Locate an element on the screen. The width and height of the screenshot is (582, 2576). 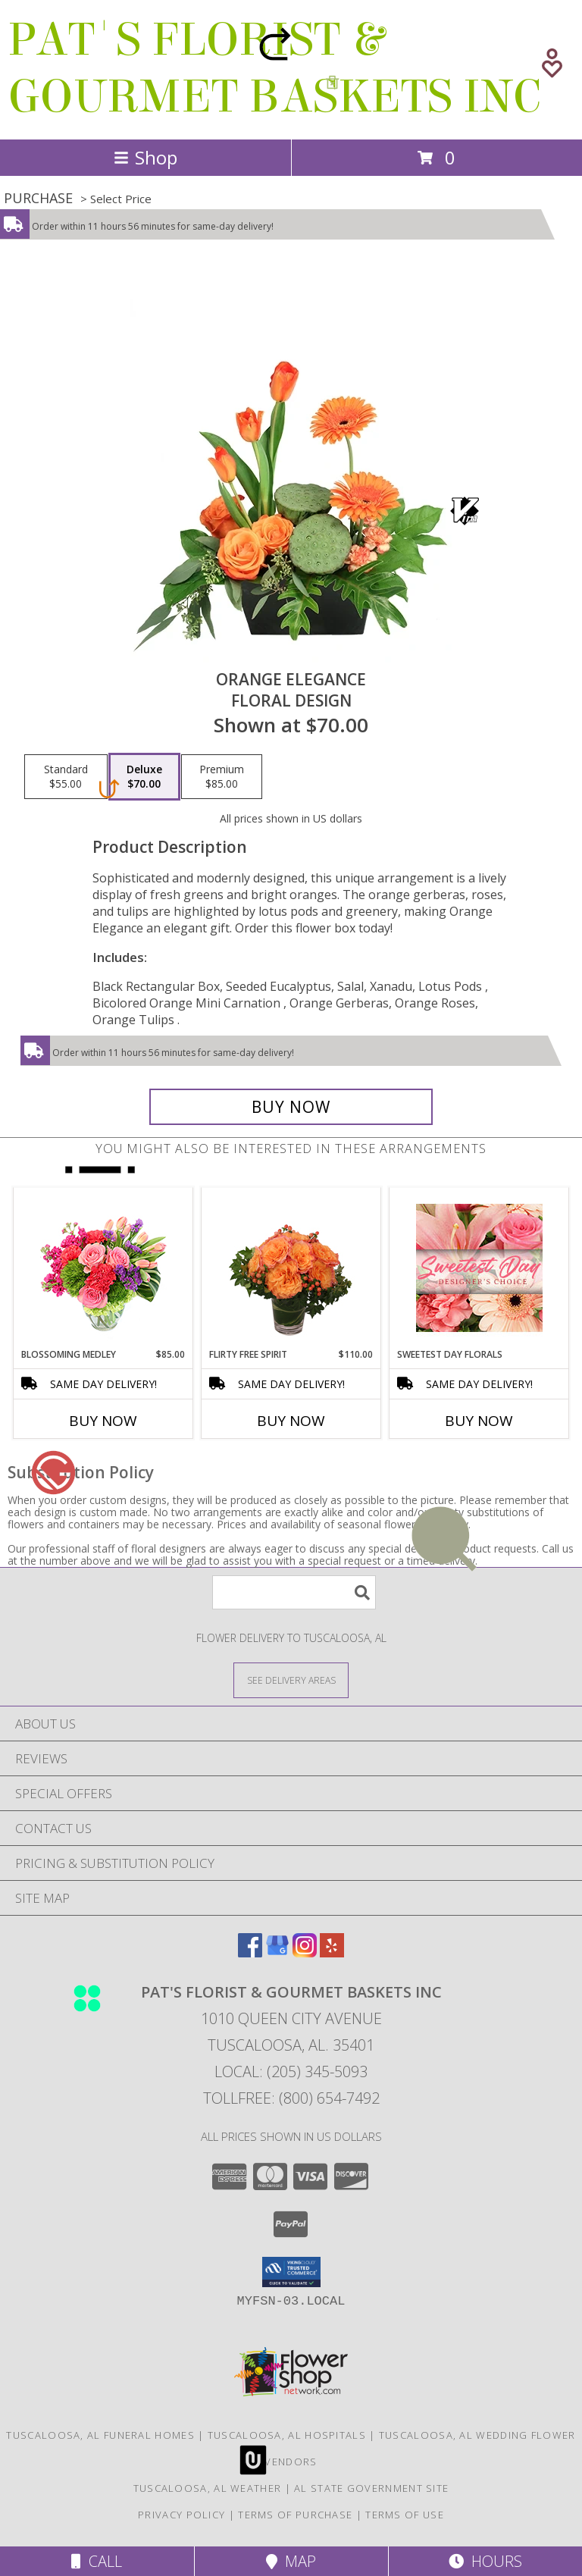
attach a file to your message is located at coordinates (253, 2460).